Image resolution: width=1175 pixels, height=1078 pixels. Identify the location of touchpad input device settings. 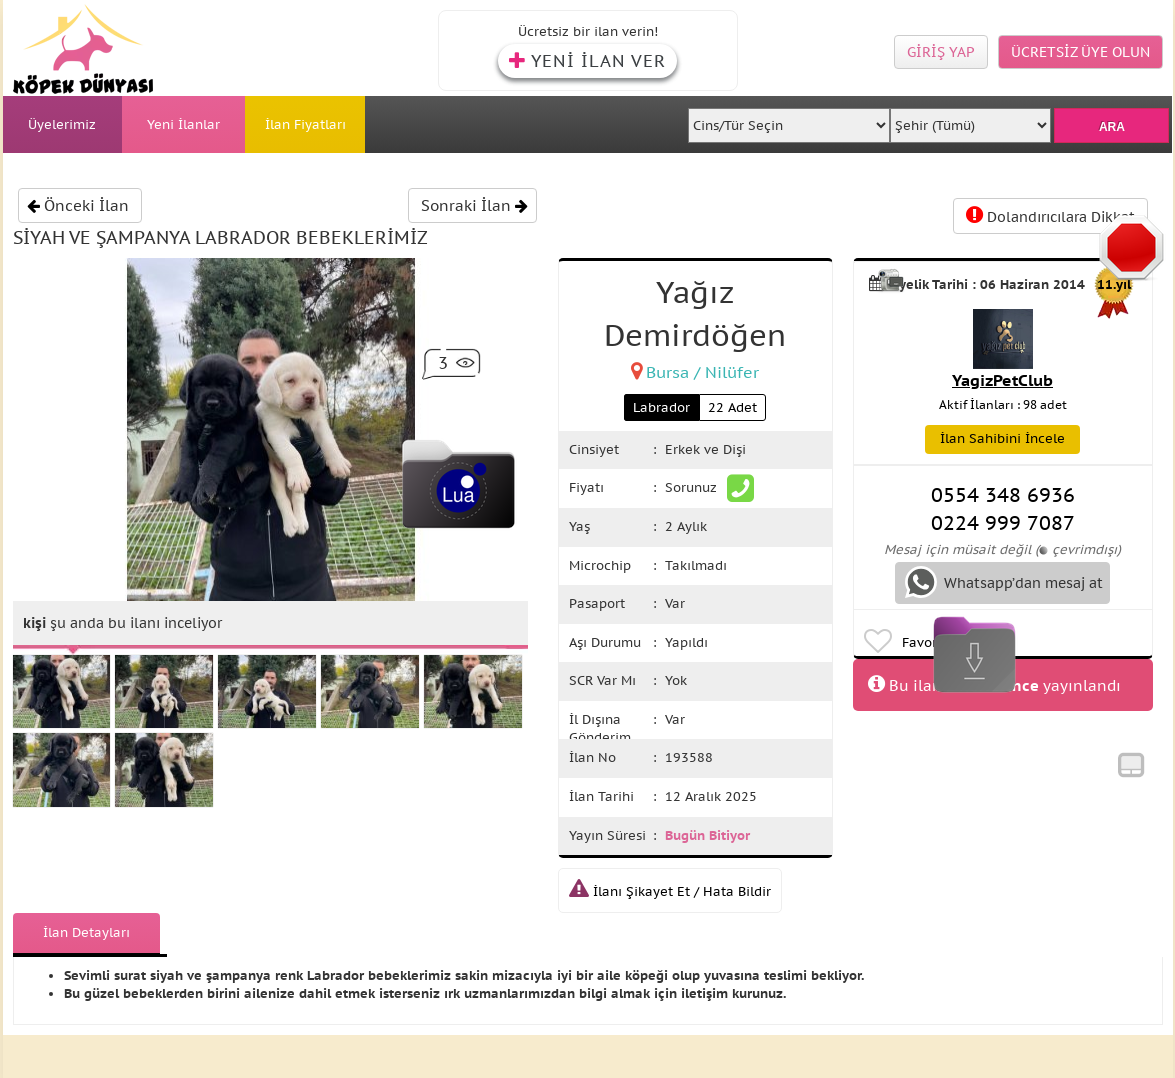
(1132, 765).